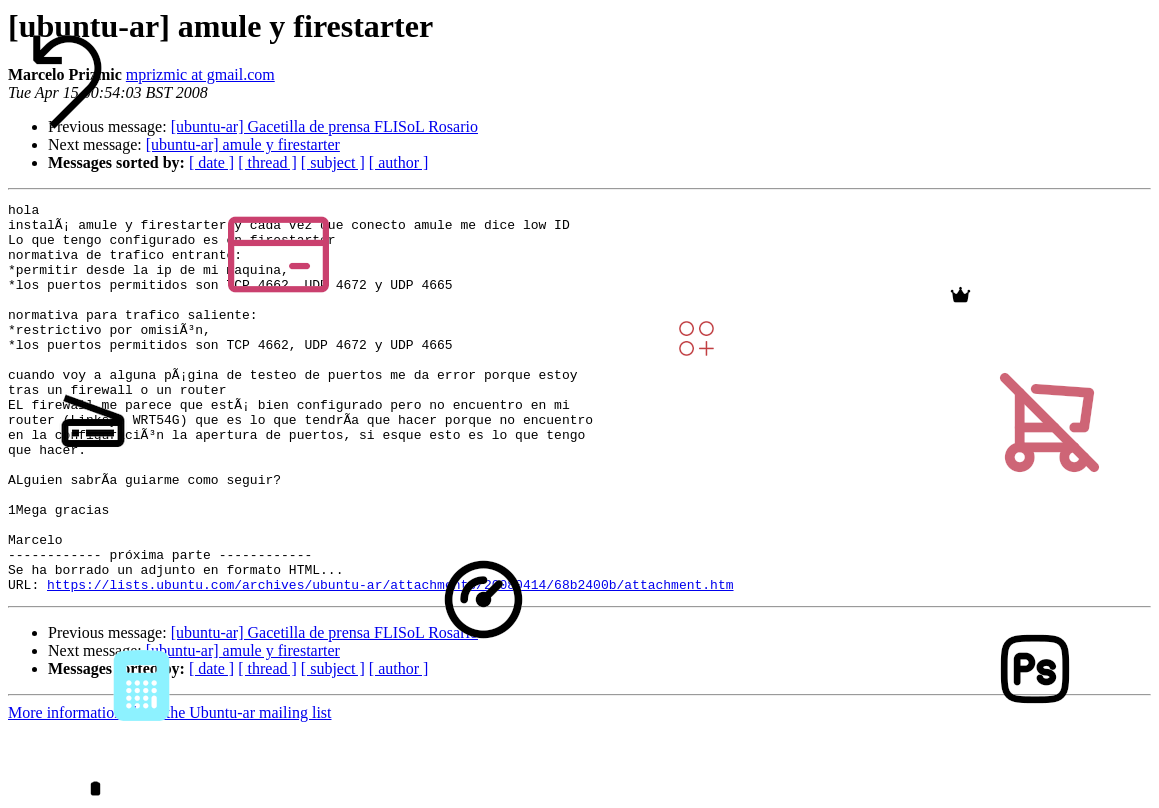 The width and height of the screenshot is (1159, 808). I want to click on discard changes and revert to previous state, so click(65, 78).